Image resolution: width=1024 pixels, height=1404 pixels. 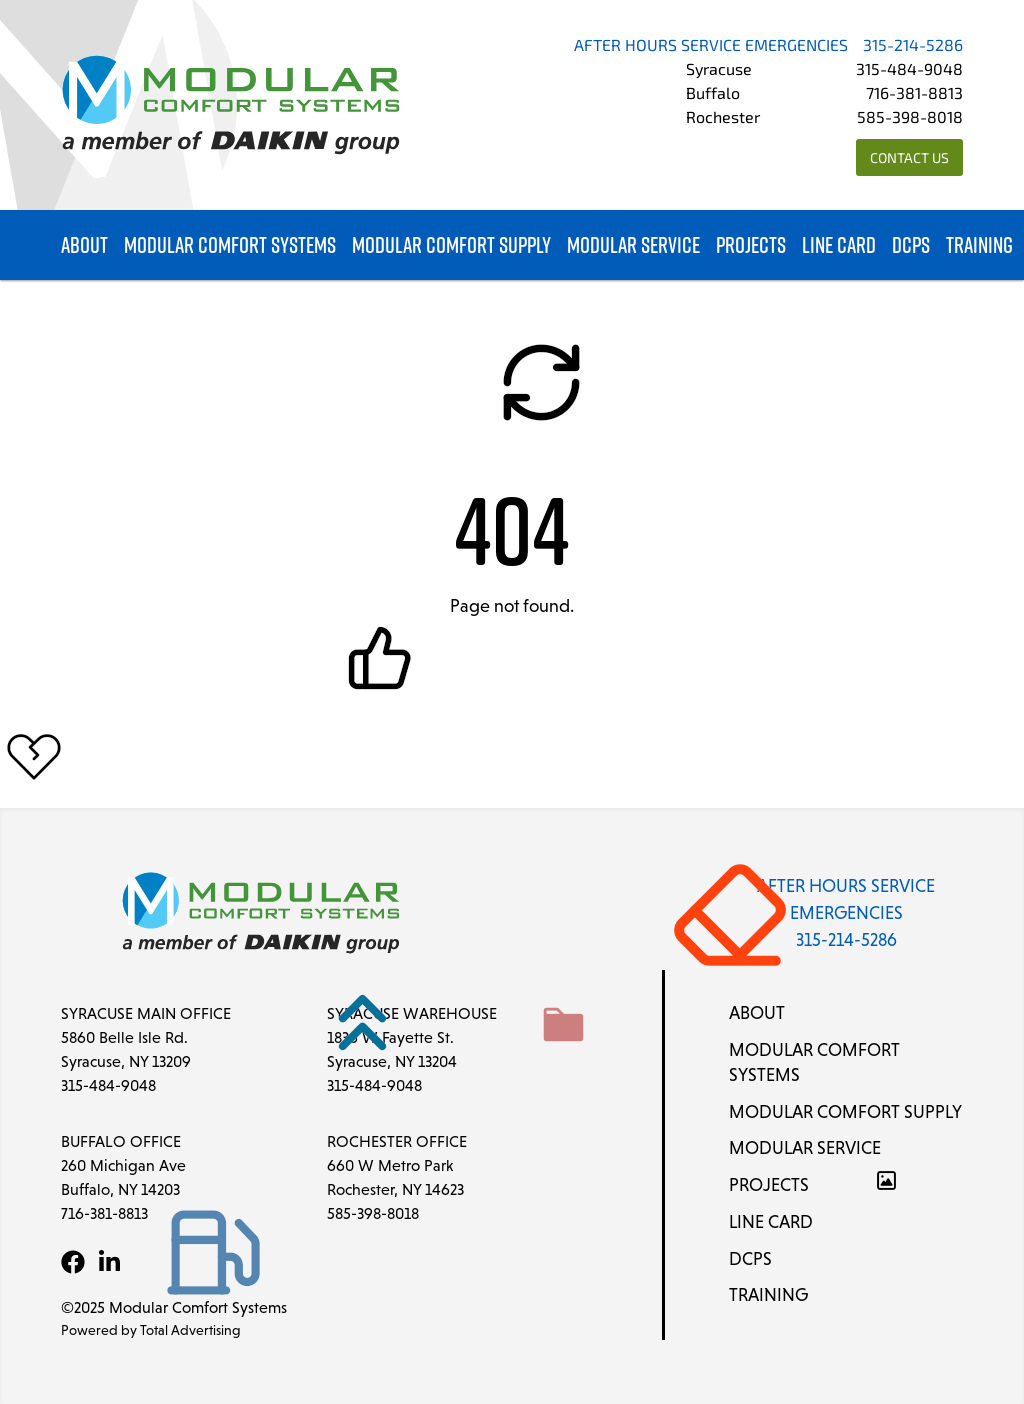 I want to click on erase or clear content, so click(x=730, y=915).